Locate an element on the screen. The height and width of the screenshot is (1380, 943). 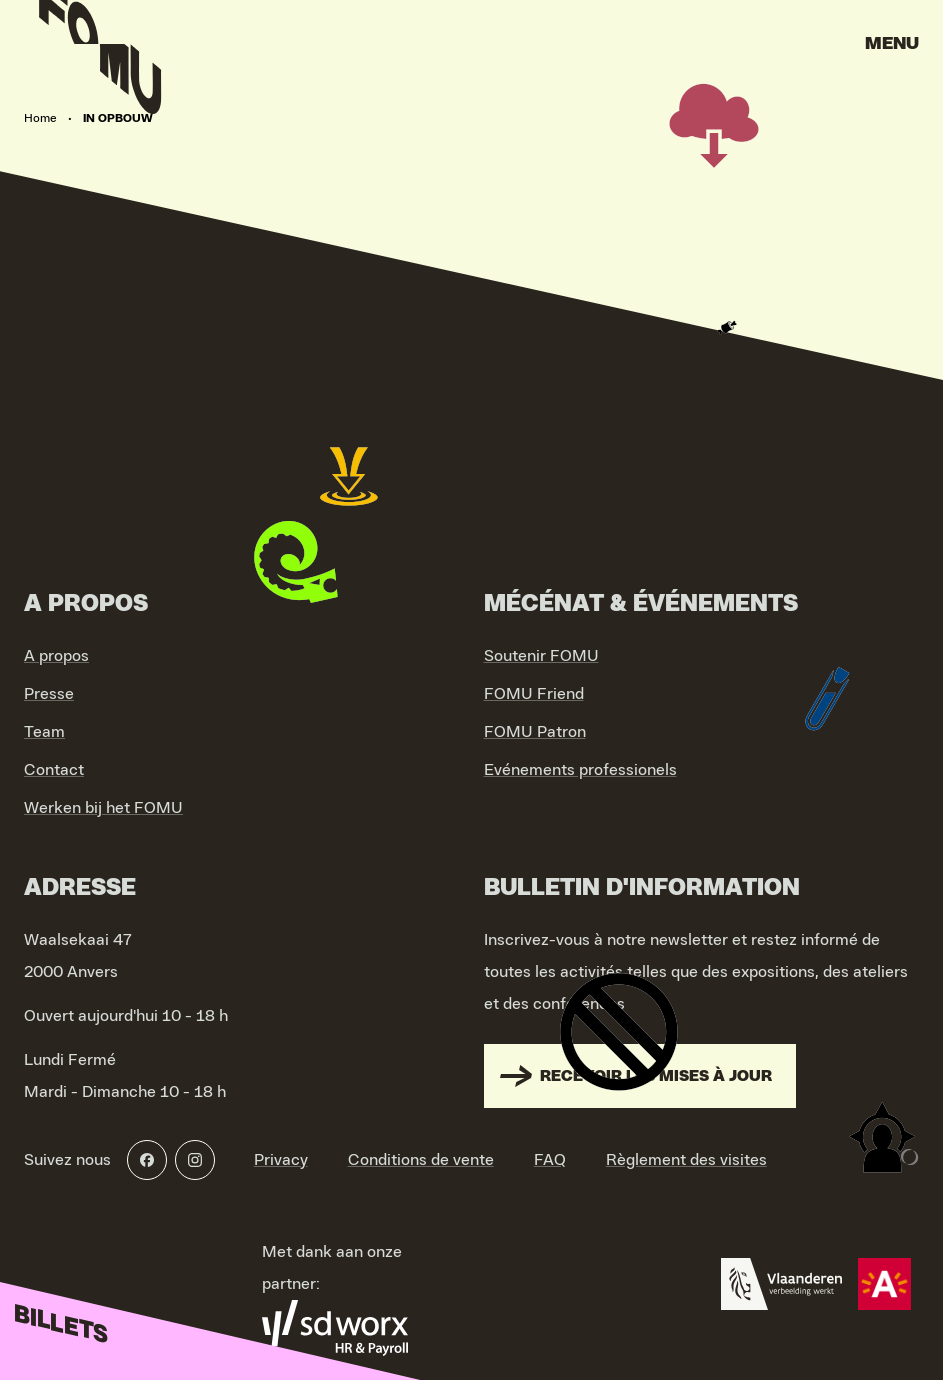
indicates a blocked or prohibited action is located at coordinates (619, 1031).